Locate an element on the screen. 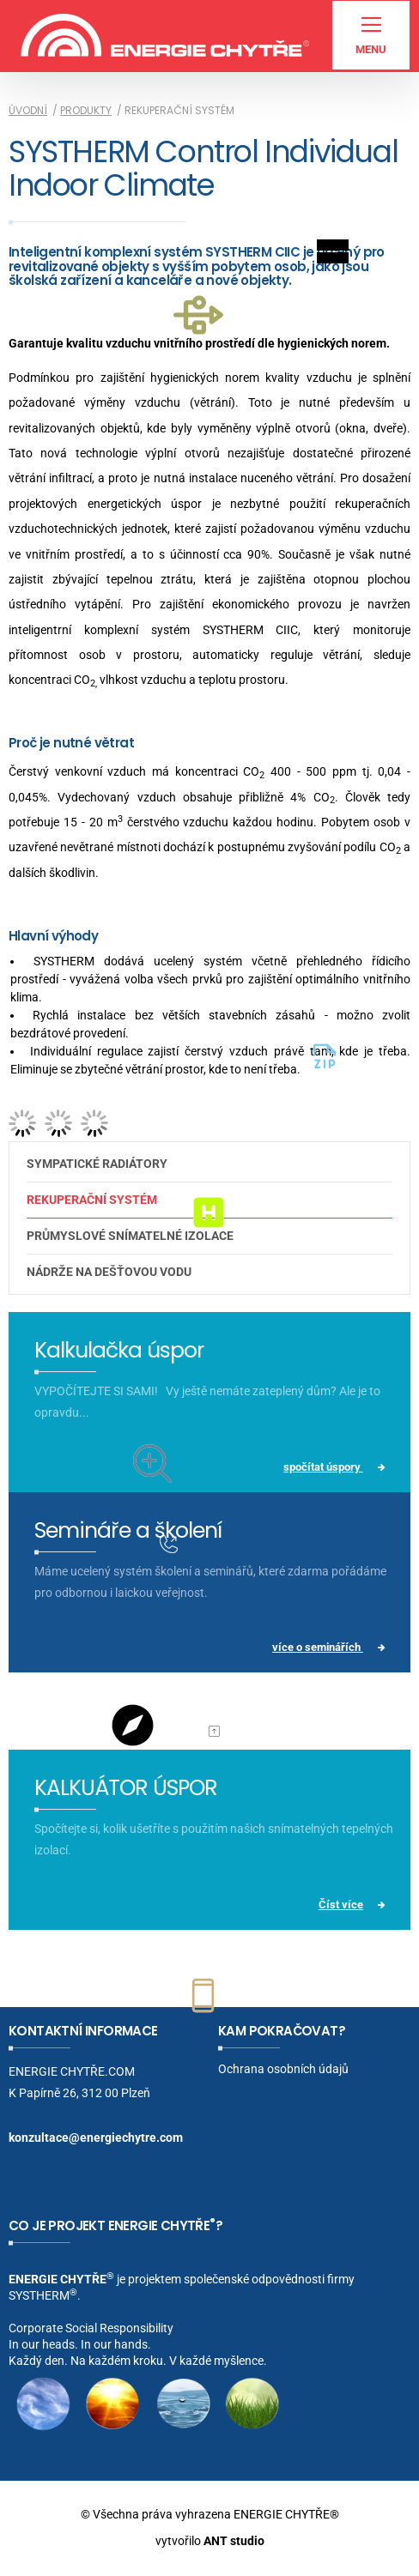  upload a file or document is located at coordinates (214, 1731).